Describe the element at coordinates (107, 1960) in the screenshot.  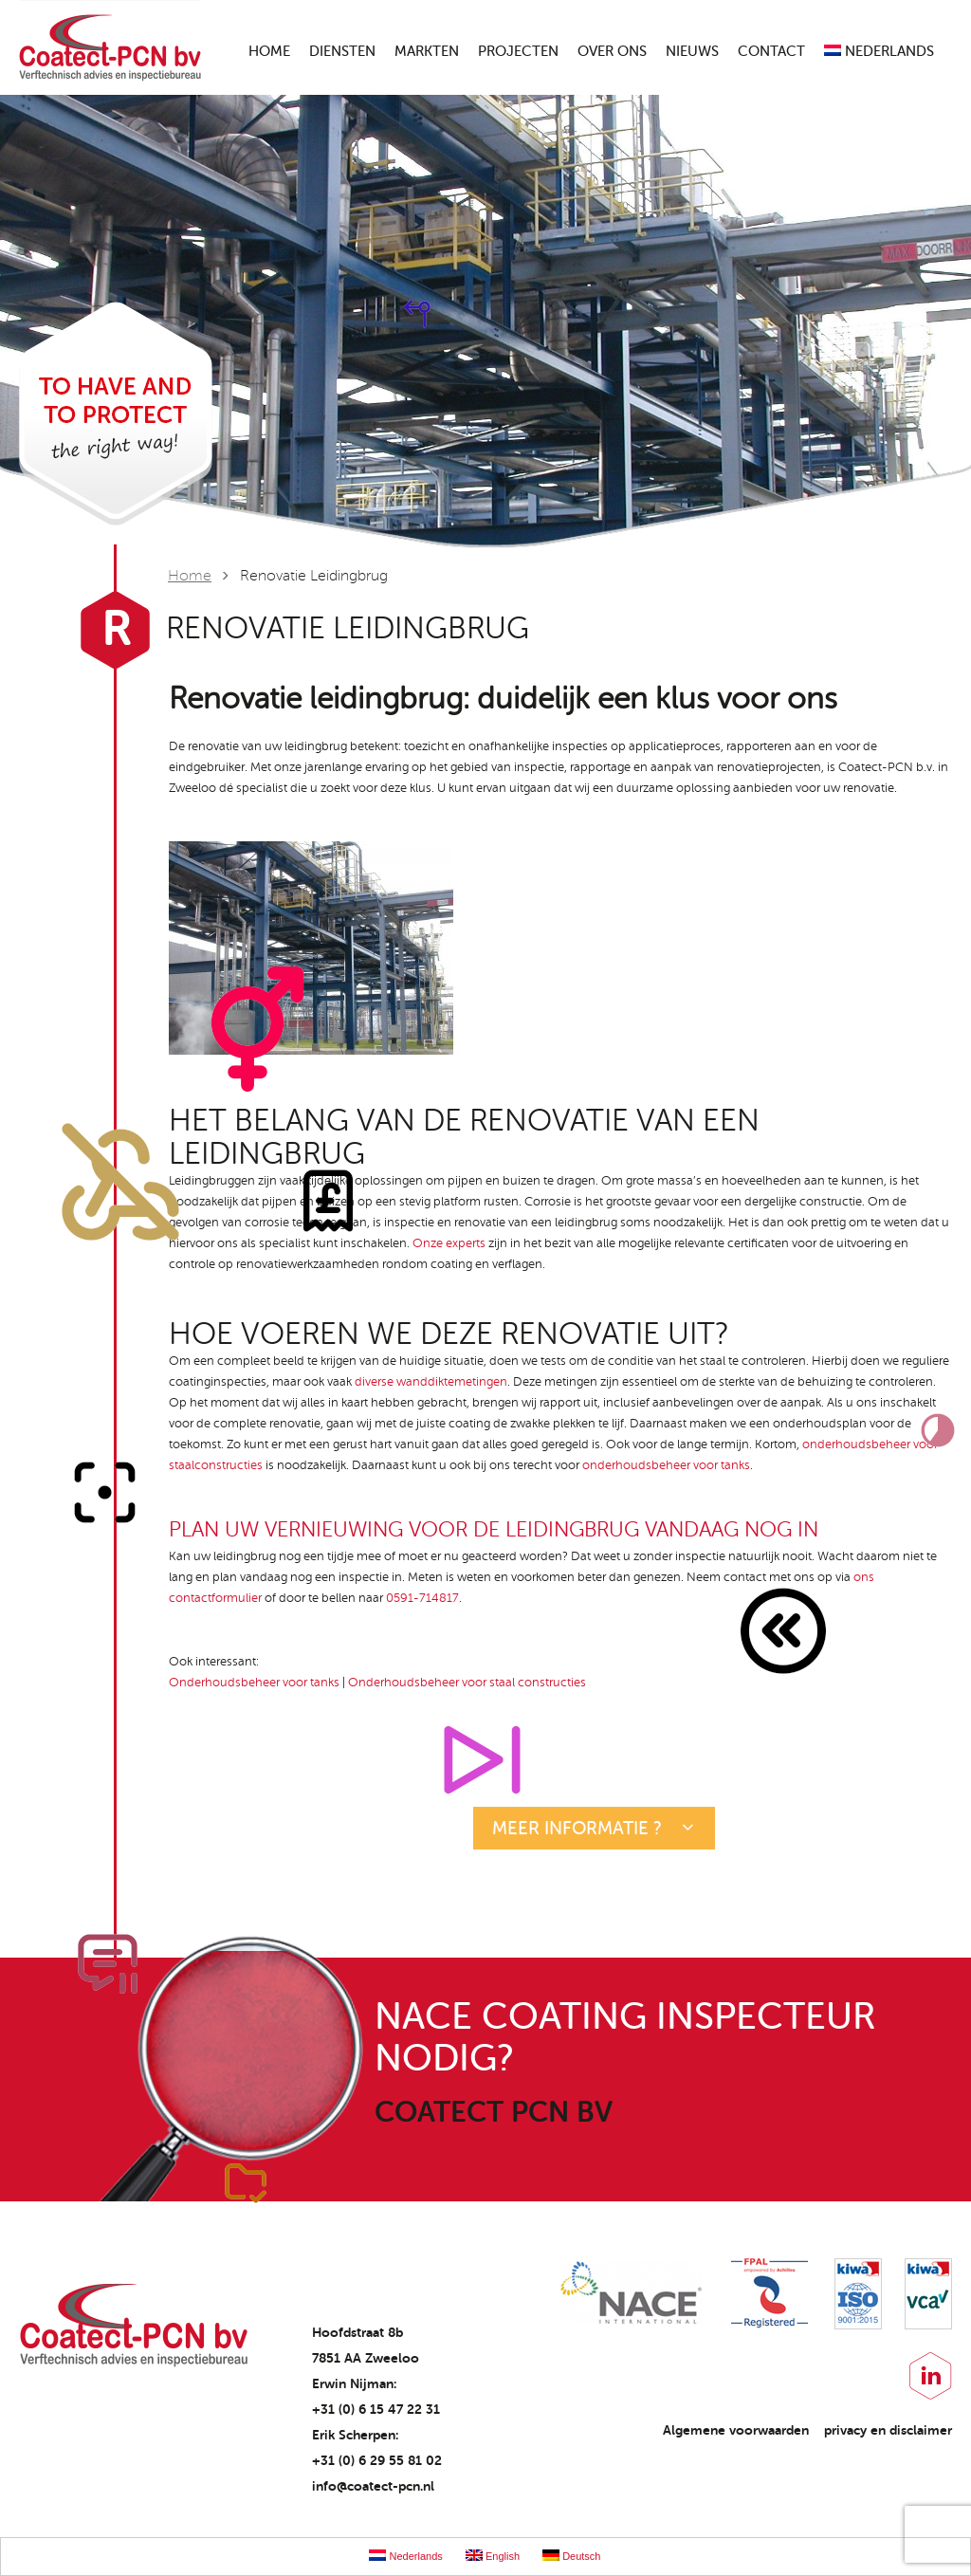
I see `pause message notifications` at that location.